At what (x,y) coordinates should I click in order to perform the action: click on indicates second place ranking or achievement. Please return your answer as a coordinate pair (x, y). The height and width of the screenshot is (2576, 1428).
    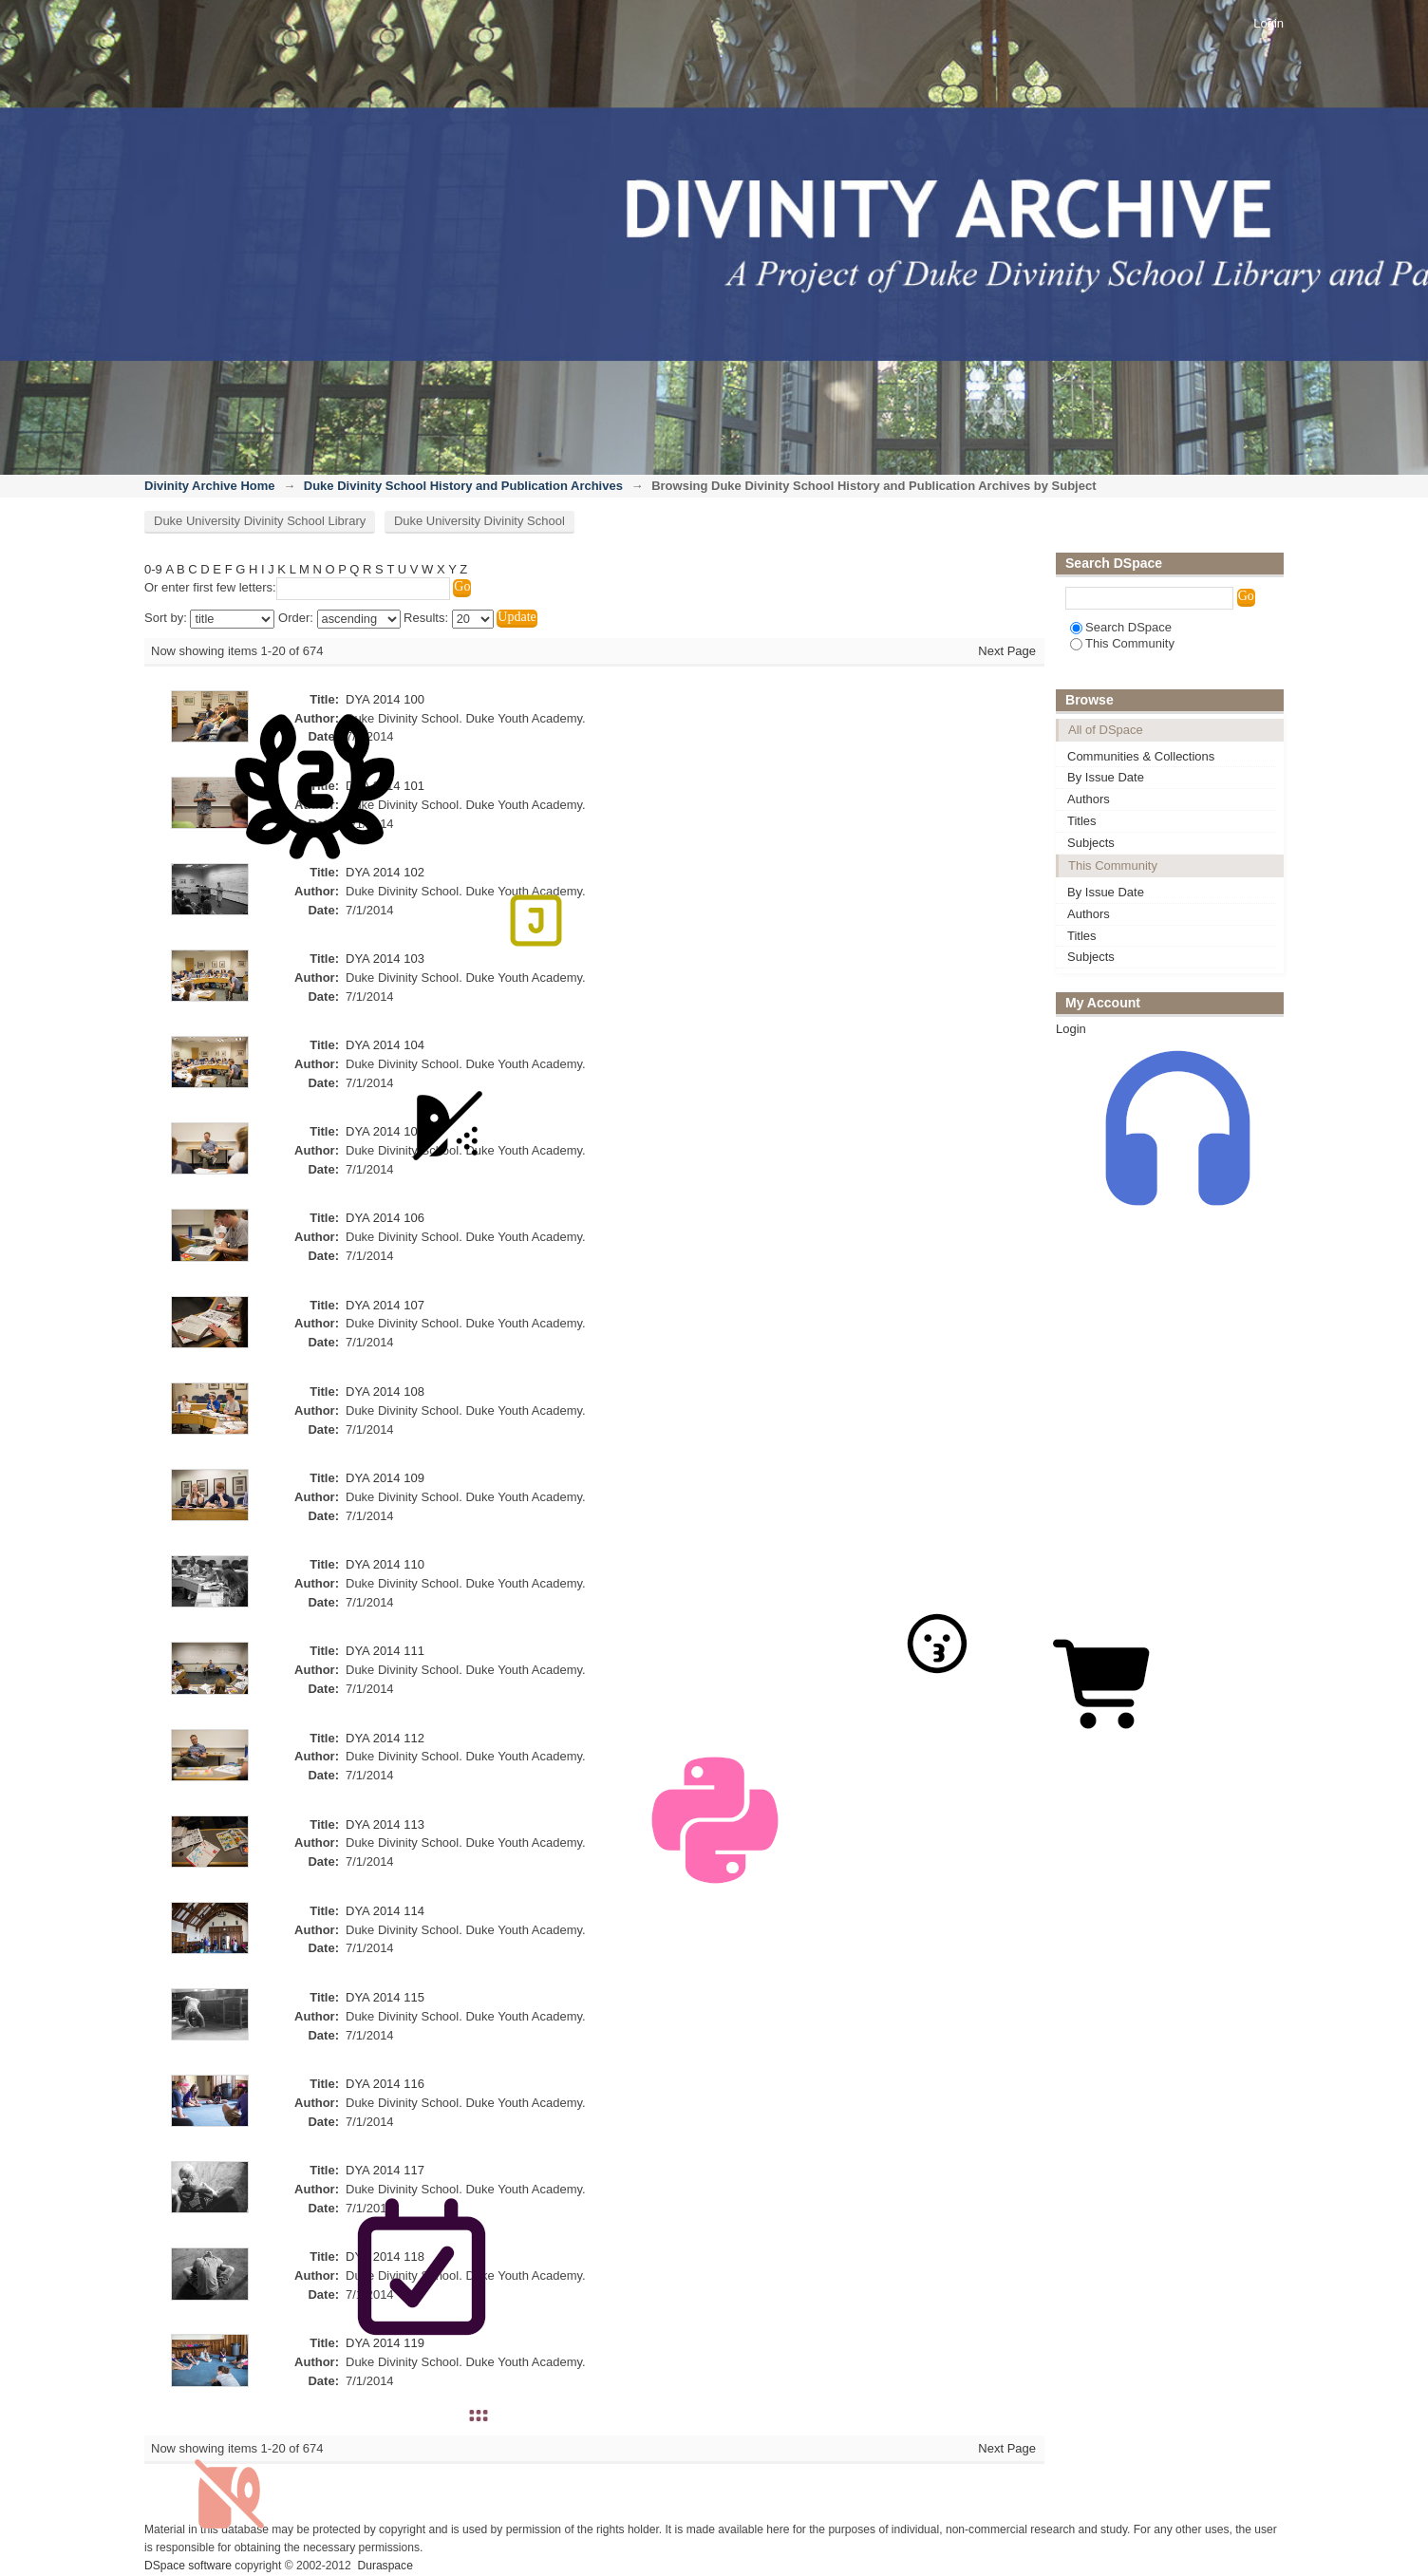
    Looking at the image, I should click on (314, 786).